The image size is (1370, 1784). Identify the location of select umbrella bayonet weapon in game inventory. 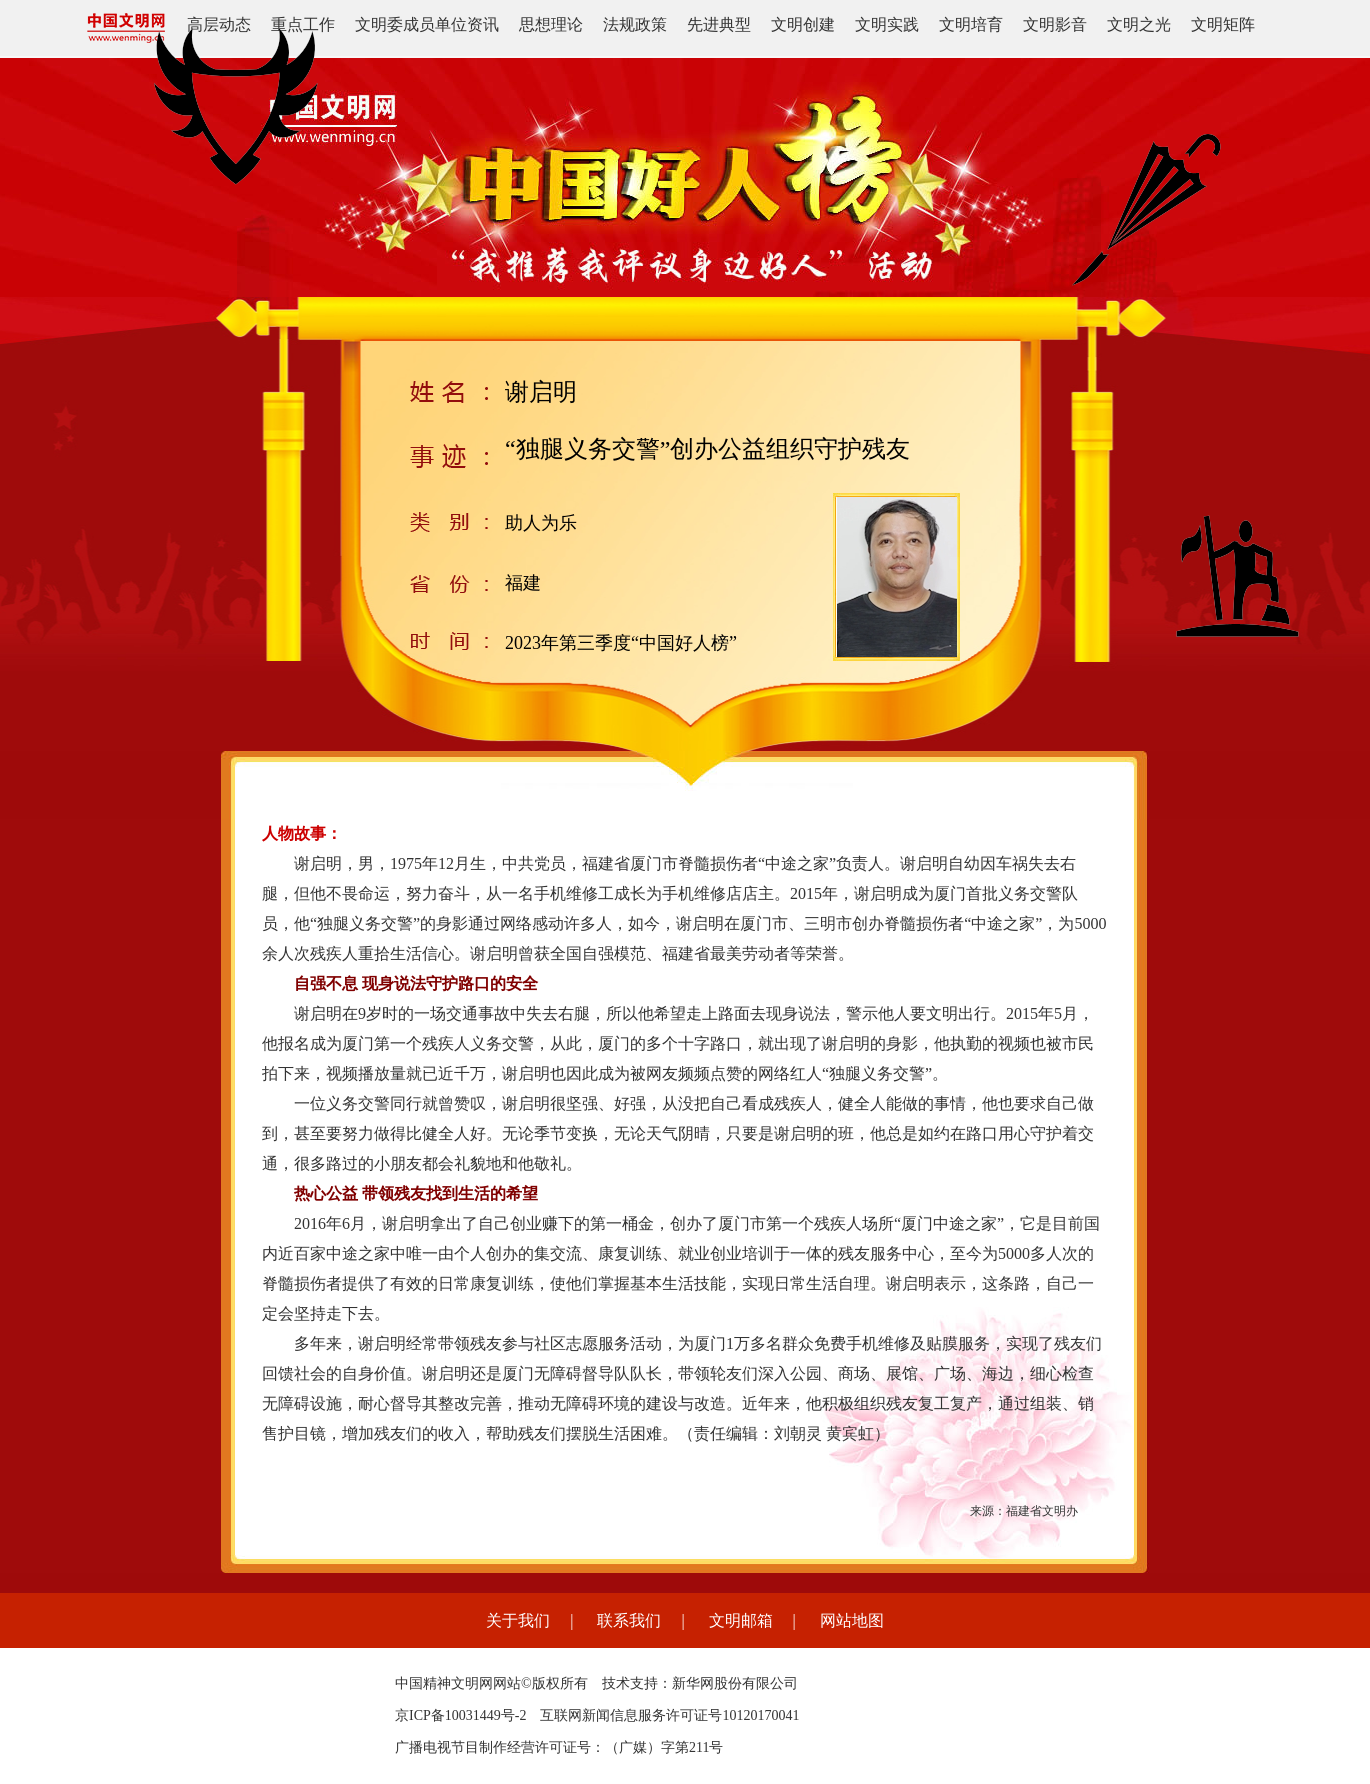
(1145, 211).